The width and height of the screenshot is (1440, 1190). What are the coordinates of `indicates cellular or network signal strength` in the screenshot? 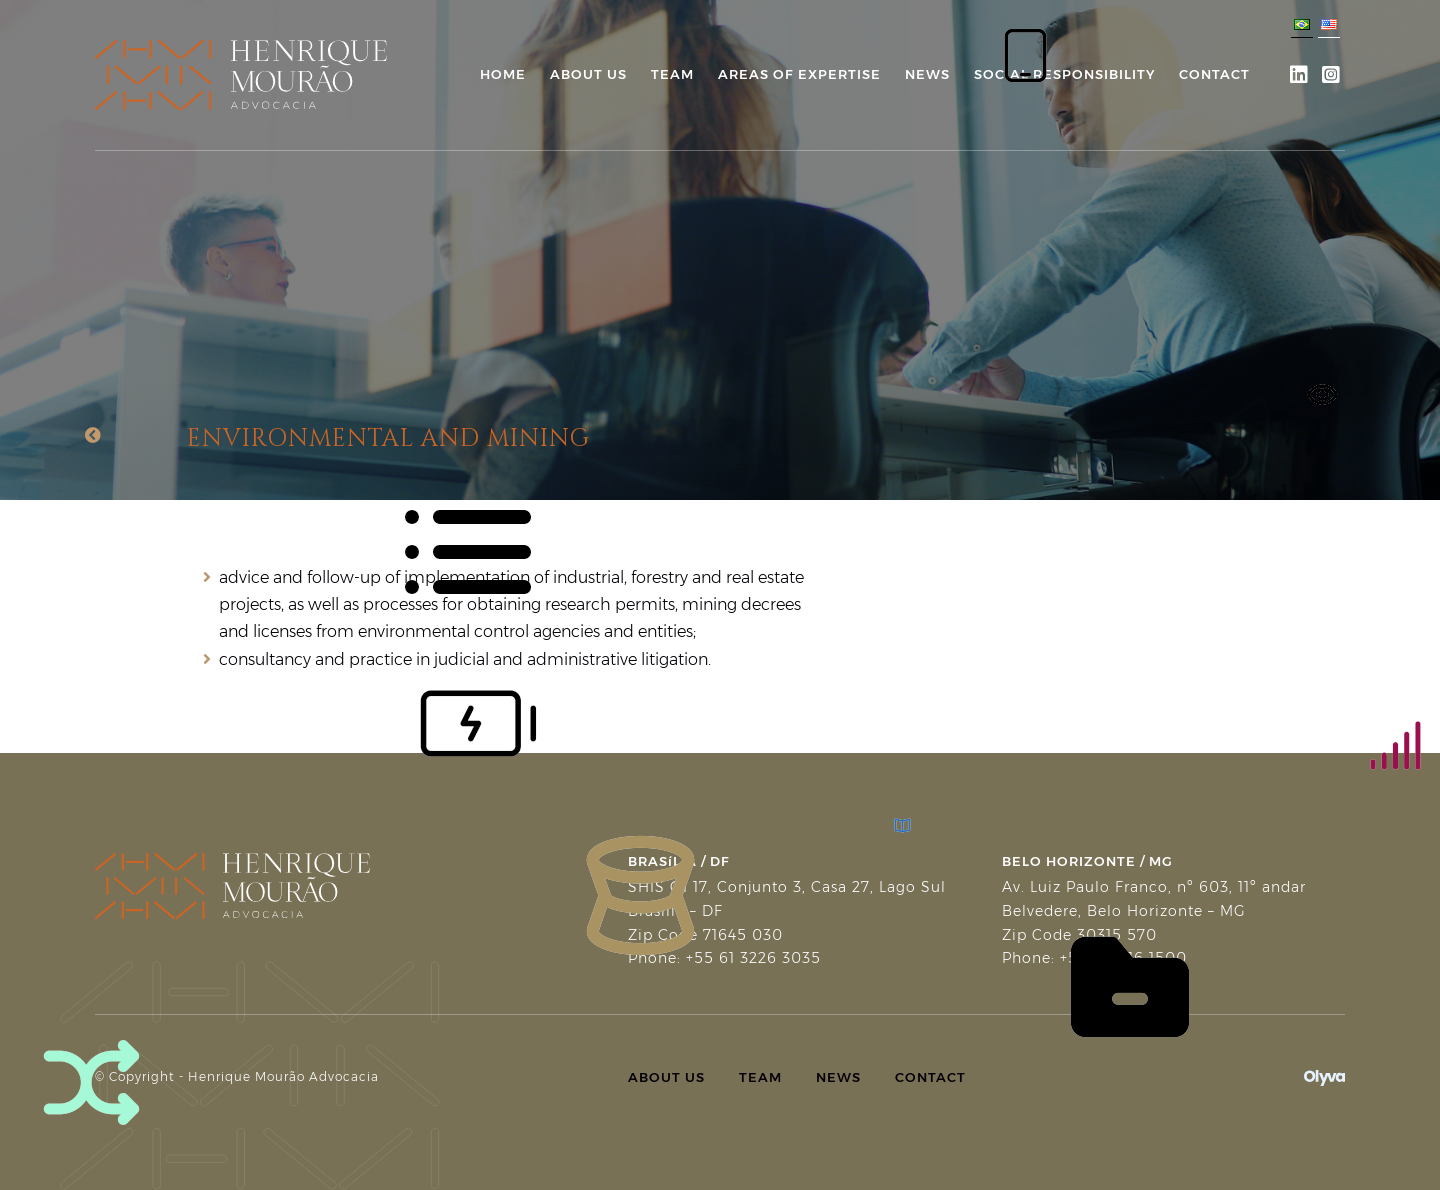 It's located at (1395, 745).